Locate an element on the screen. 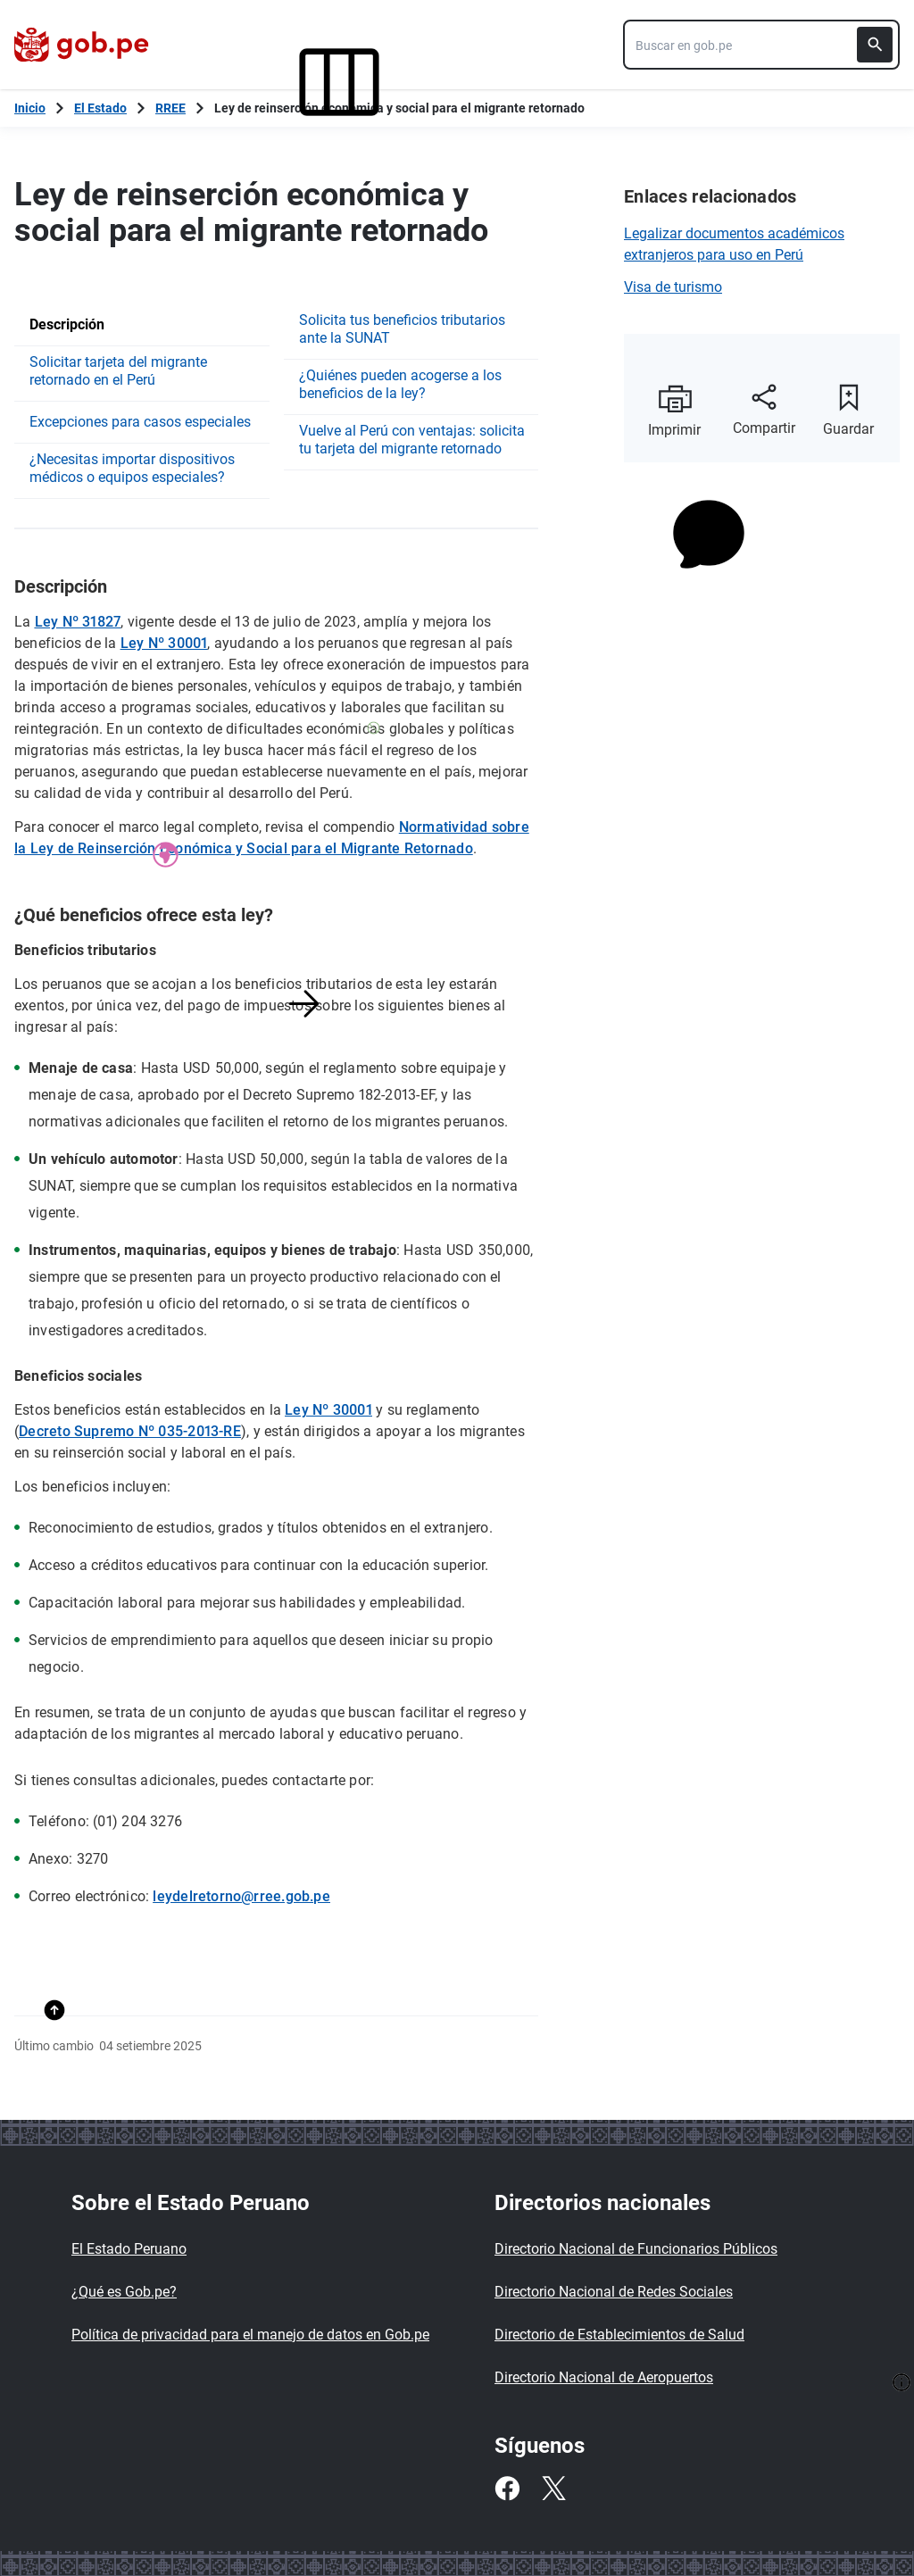  upload a file or content is located at coordinates (54, 2010).